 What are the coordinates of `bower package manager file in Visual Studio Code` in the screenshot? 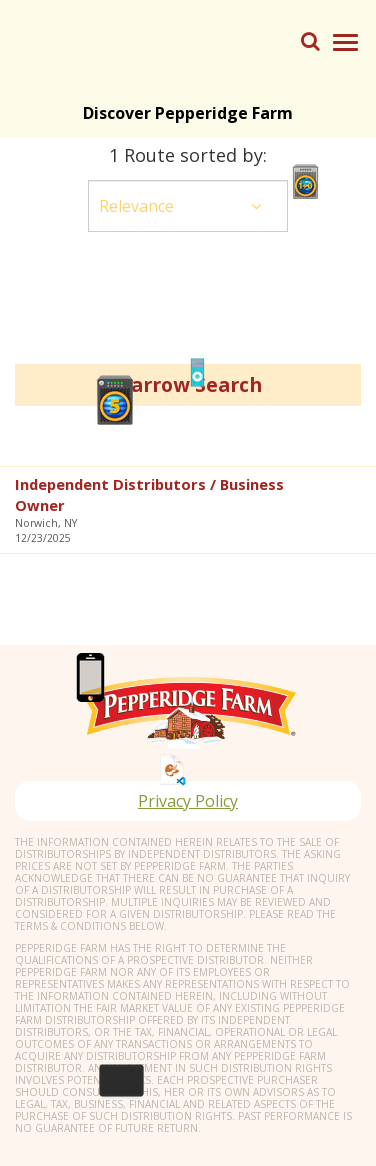 It's located at (172, 770).